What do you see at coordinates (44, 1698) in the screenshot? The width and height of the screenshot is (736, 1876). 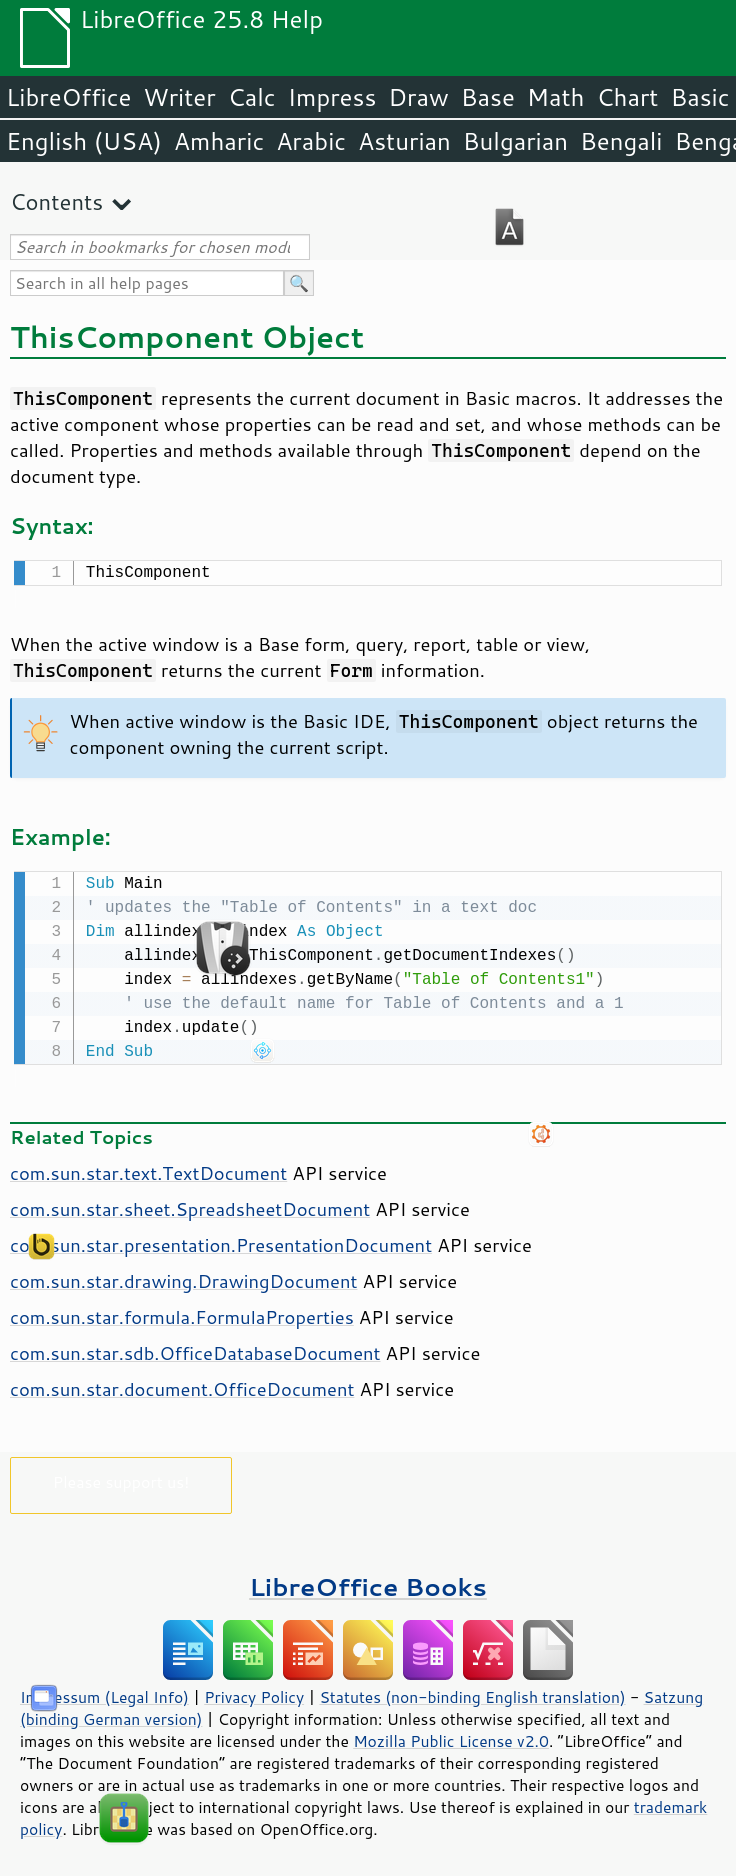 I see `manage startup applications and session settings` at bounding box center [44, 1698].